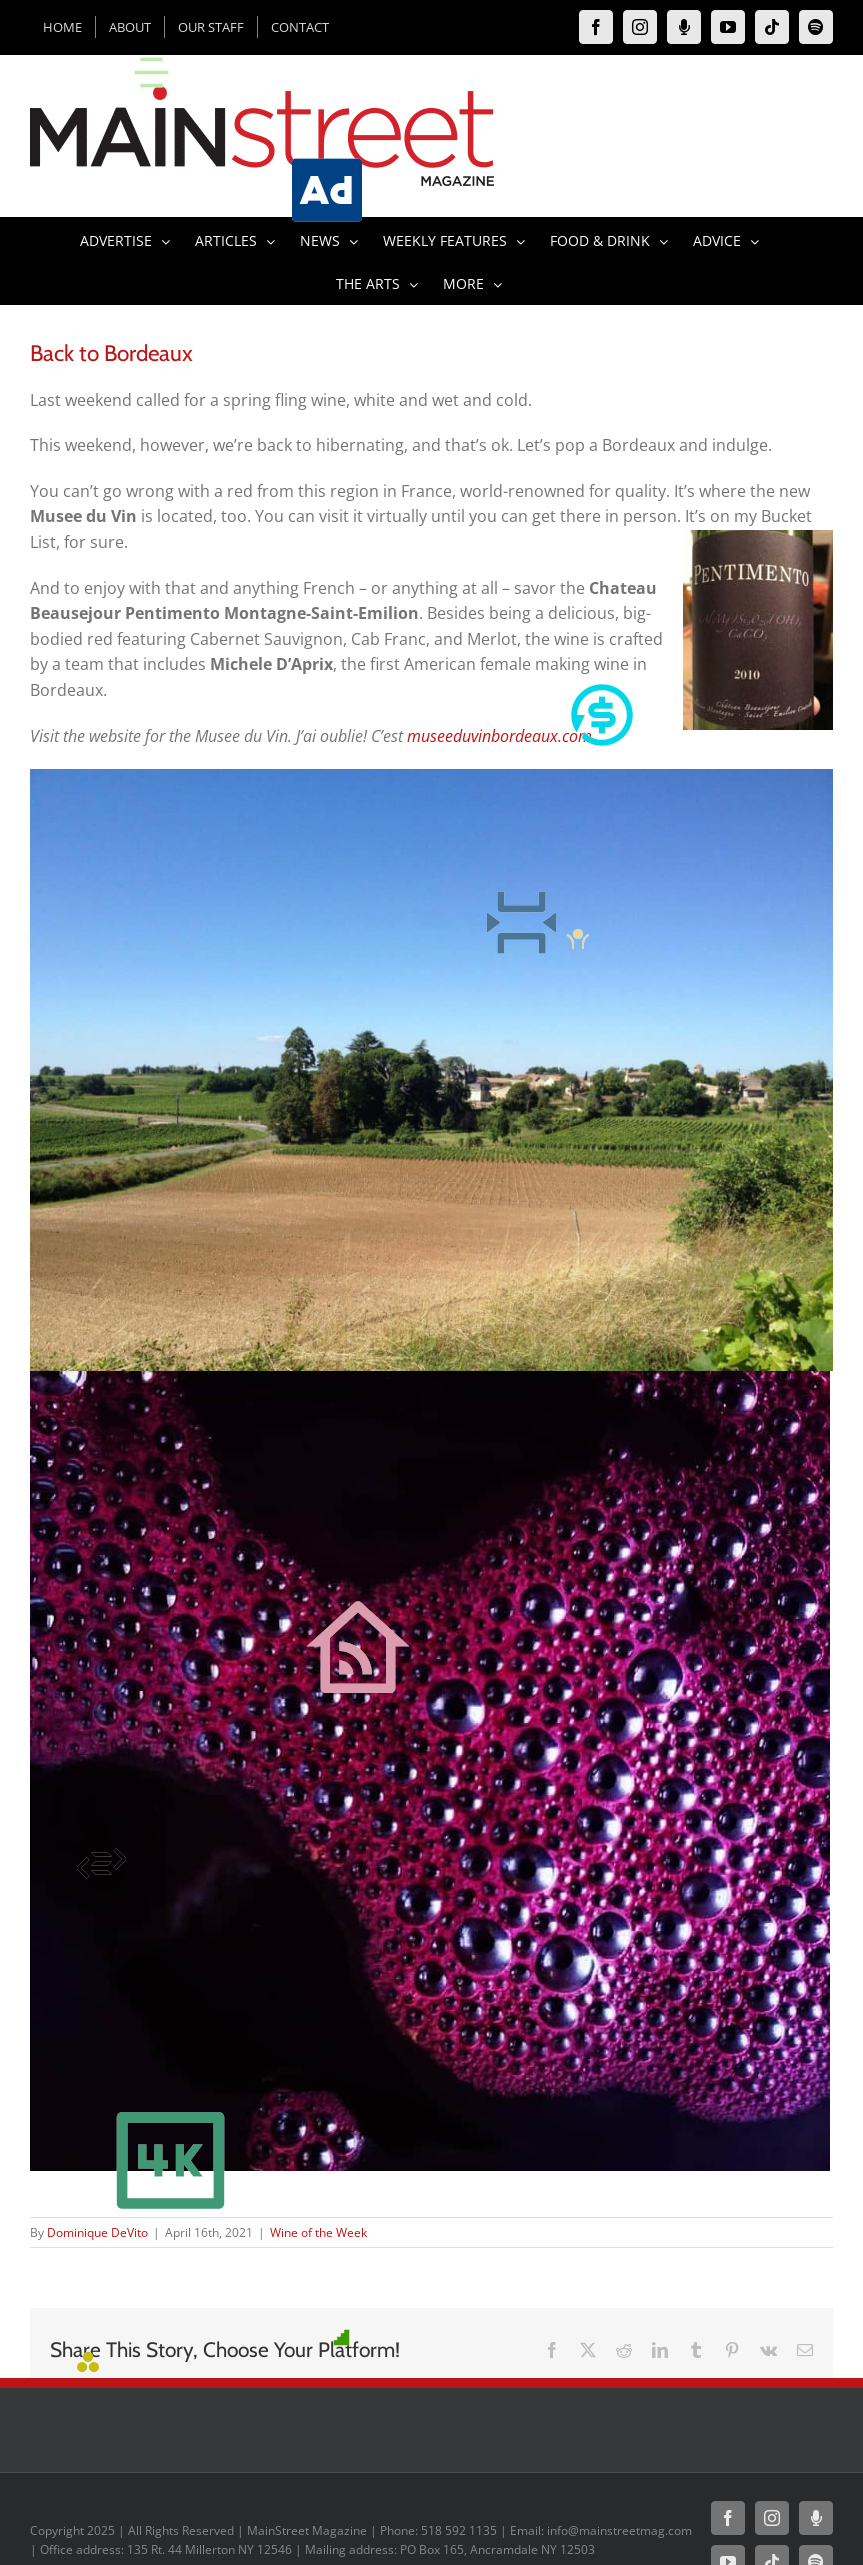  Describe the element at coordinates (88, 2362) in the screenshot. I see `julia programming language logo` at that location.